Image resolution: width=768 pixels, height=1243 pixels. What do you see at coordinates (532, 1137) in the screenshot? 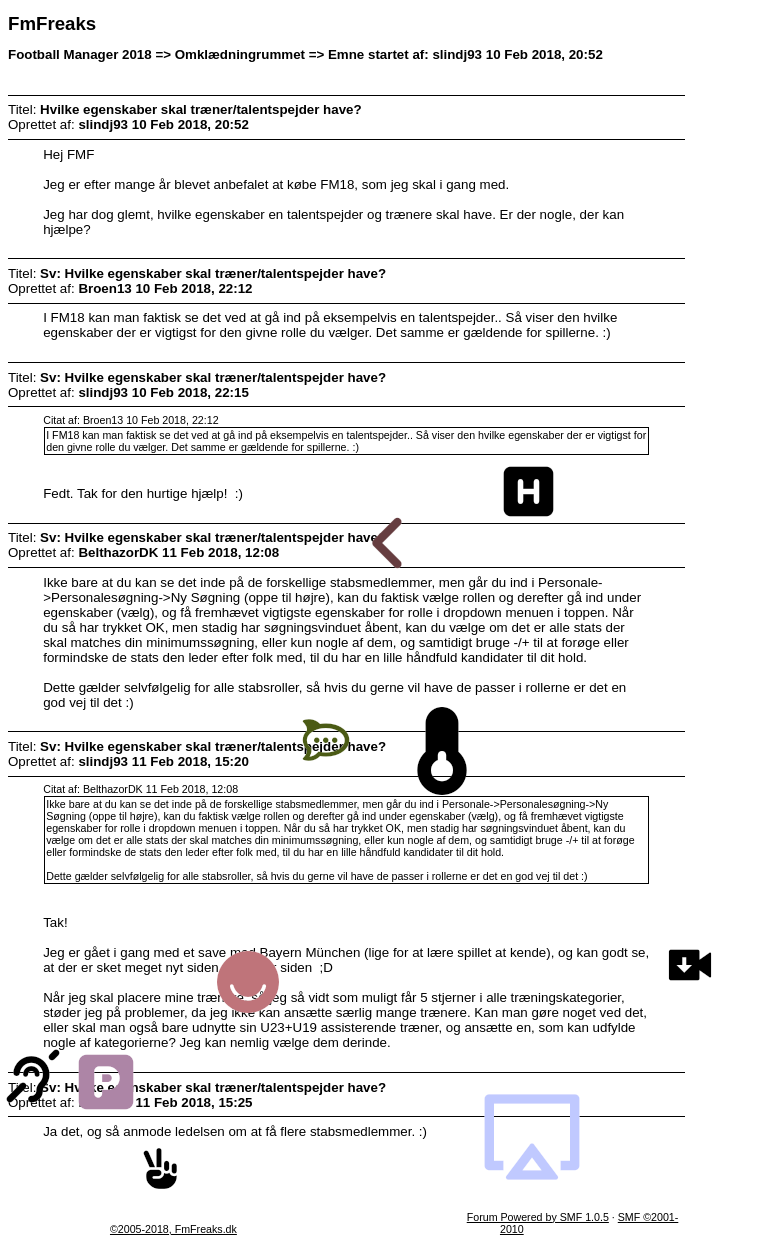
I see `stream content to an external display via airplay` at bounding box center [532, 1137].